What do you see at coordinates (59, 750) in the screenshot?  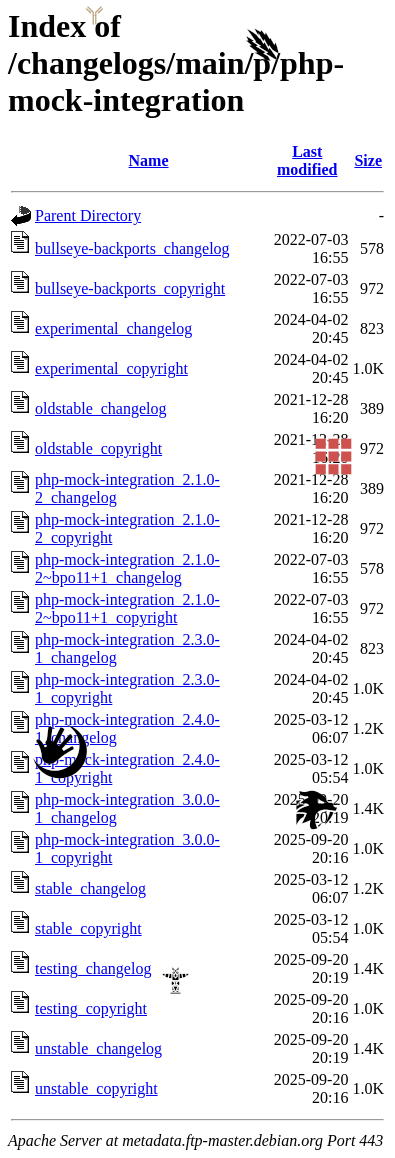 I see `slap or hit action in a game` at bounding box center [59, 750].